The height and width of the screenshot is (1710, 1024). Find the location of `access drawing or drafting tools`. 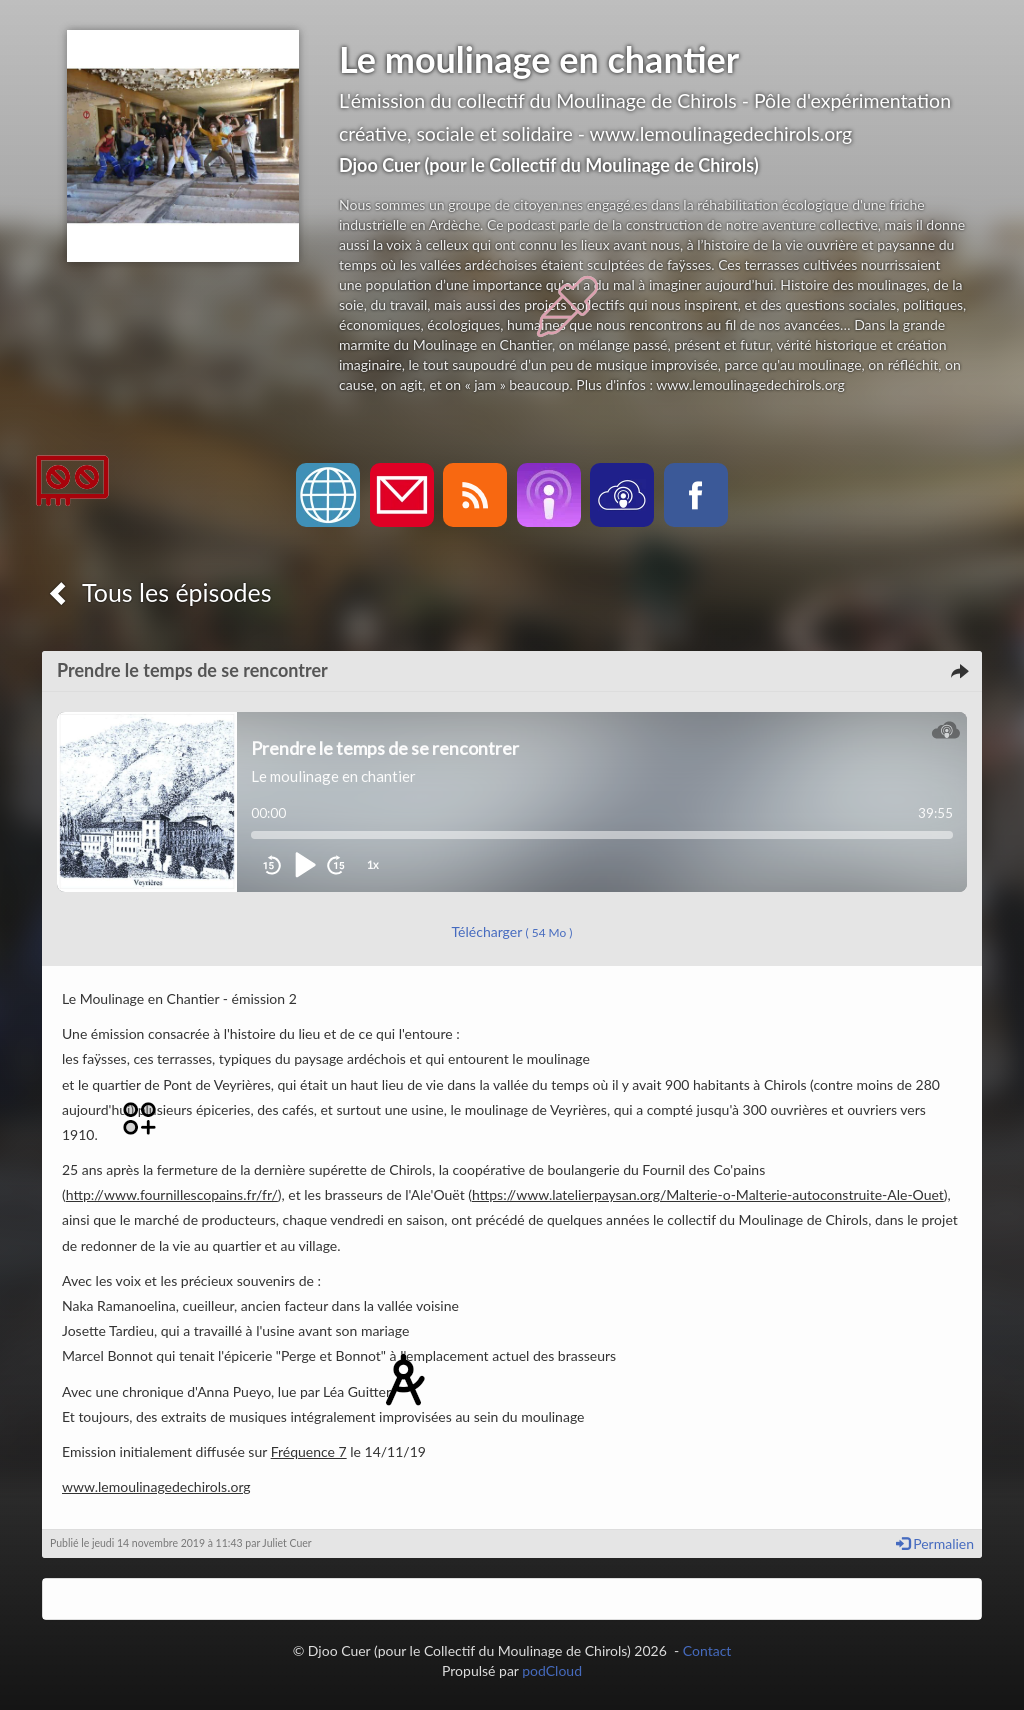

access drawing or drafting tools is located at coordinates (403, 1380).